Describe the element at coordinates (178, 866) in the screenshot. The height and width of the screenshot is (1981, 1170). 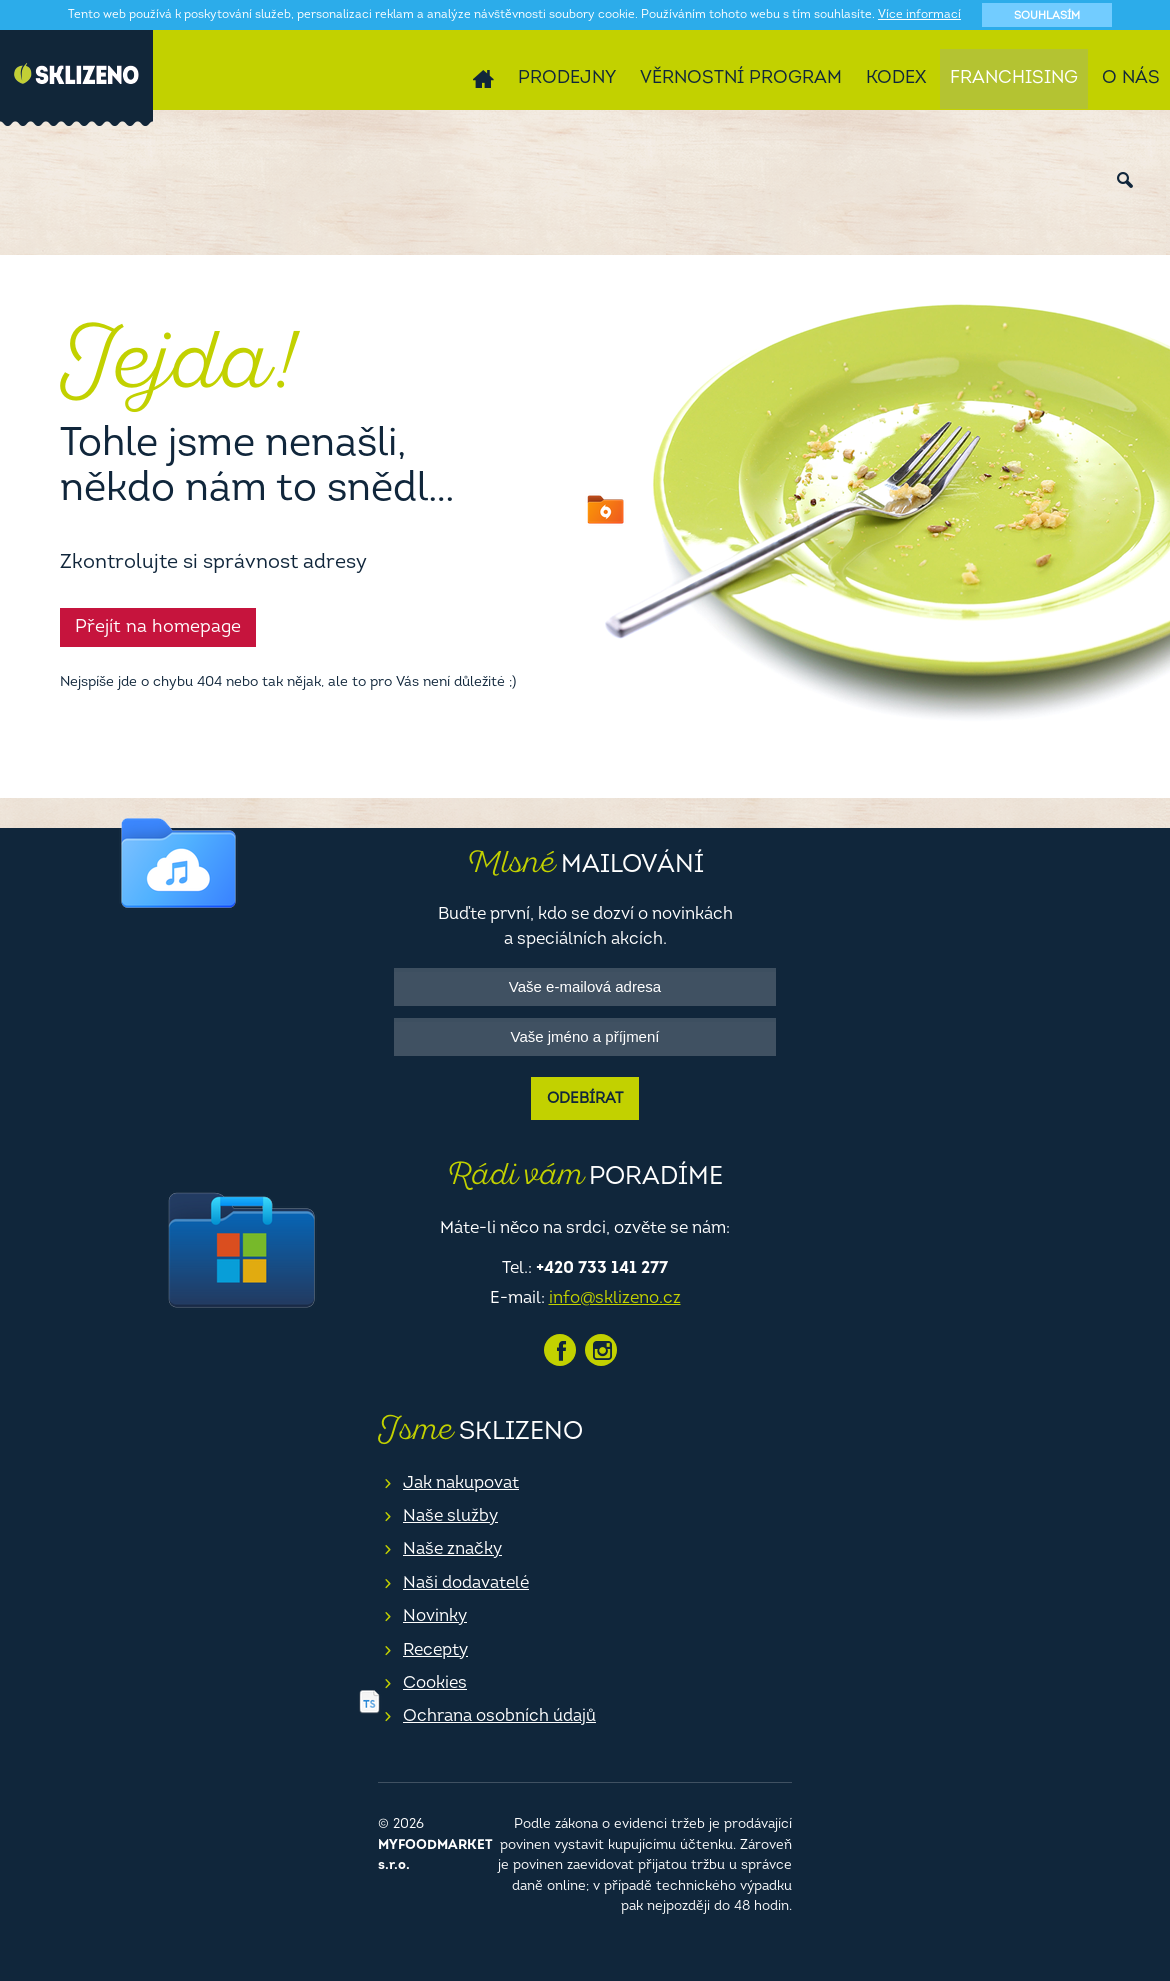
I see `open folder containing downloaded youtube audio files` at that location.